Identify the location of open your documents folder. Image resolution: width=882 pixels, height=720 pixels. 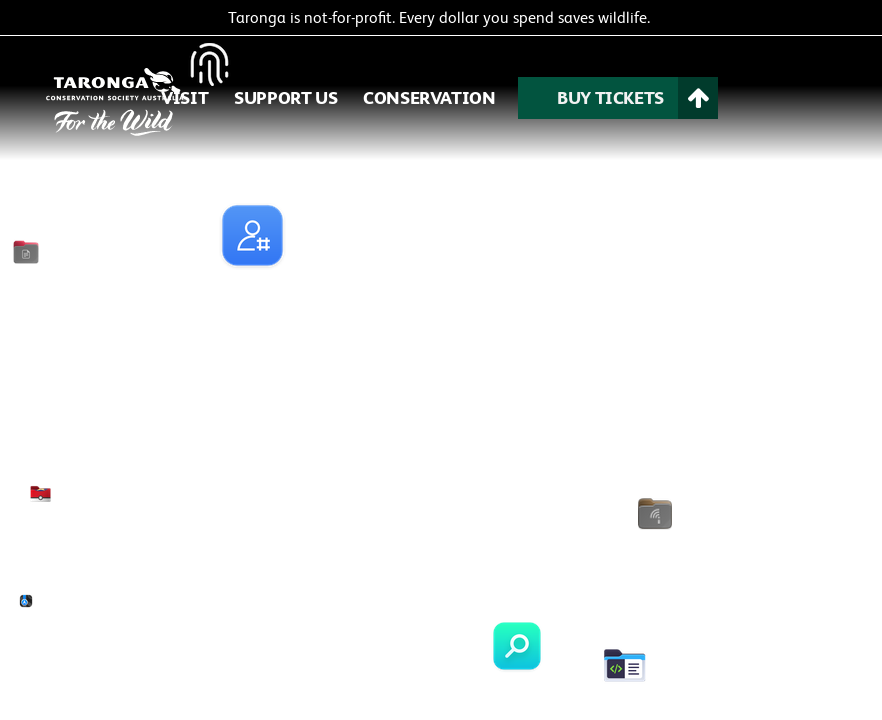
(26, 252).